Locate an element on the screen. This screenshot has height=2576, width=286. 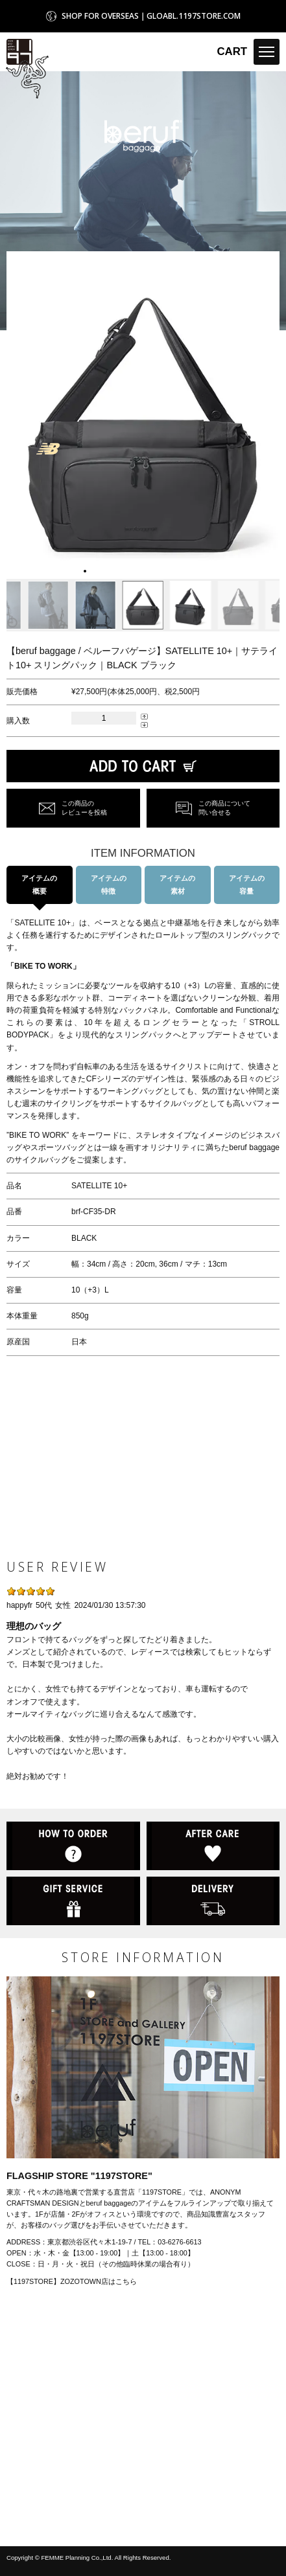
New Balance brand logo is located at coordinates (48, 449).